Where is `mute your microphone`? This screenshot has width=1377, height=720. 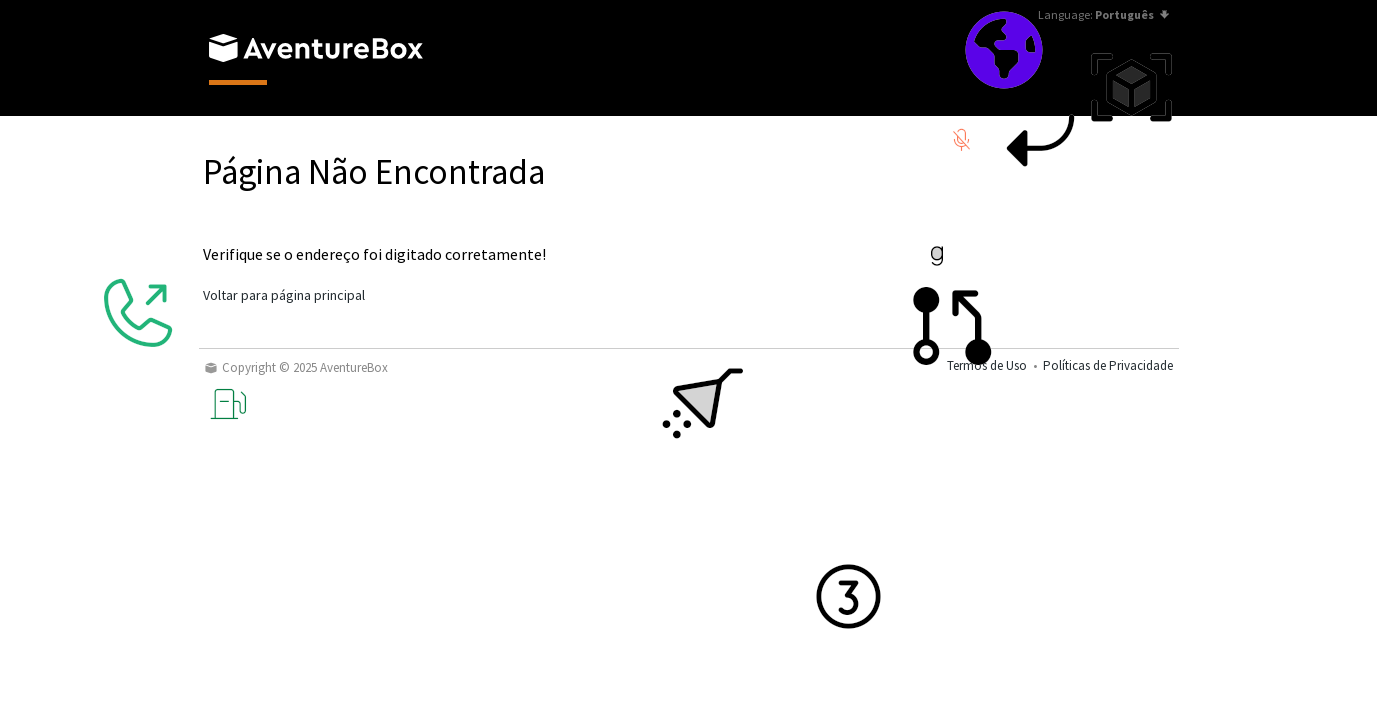
mute your microphone is located at coordinates (961, 139).